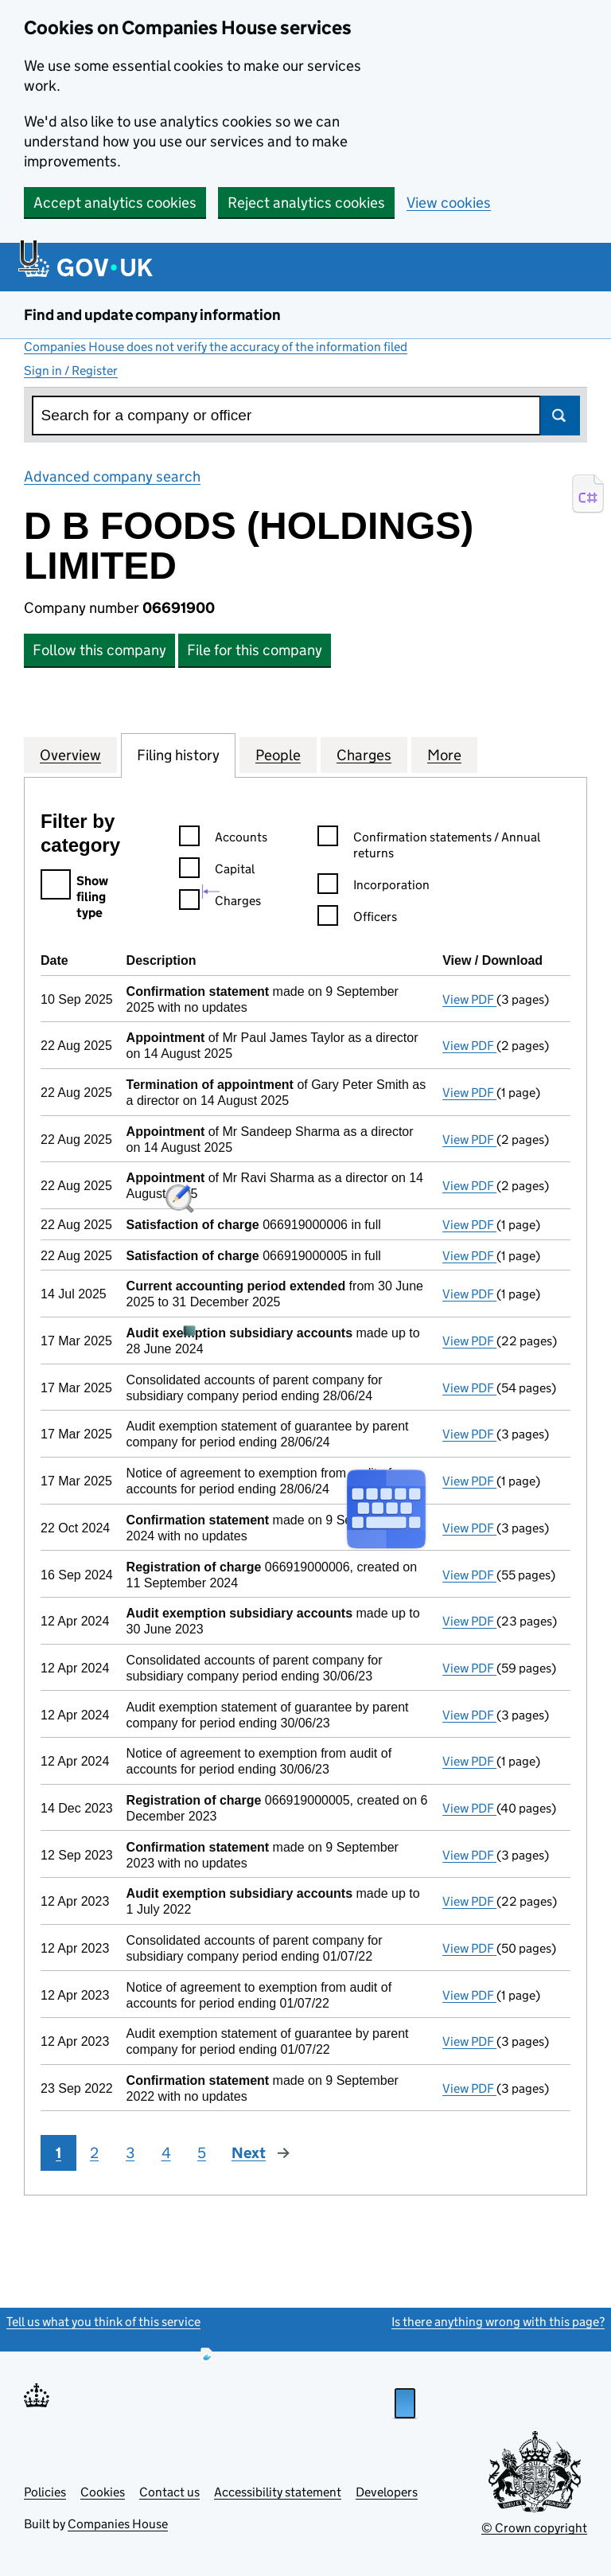  Describe the element at coordinates (189, 1330) in the screenshot. I see `access the desktop folder` at that location.